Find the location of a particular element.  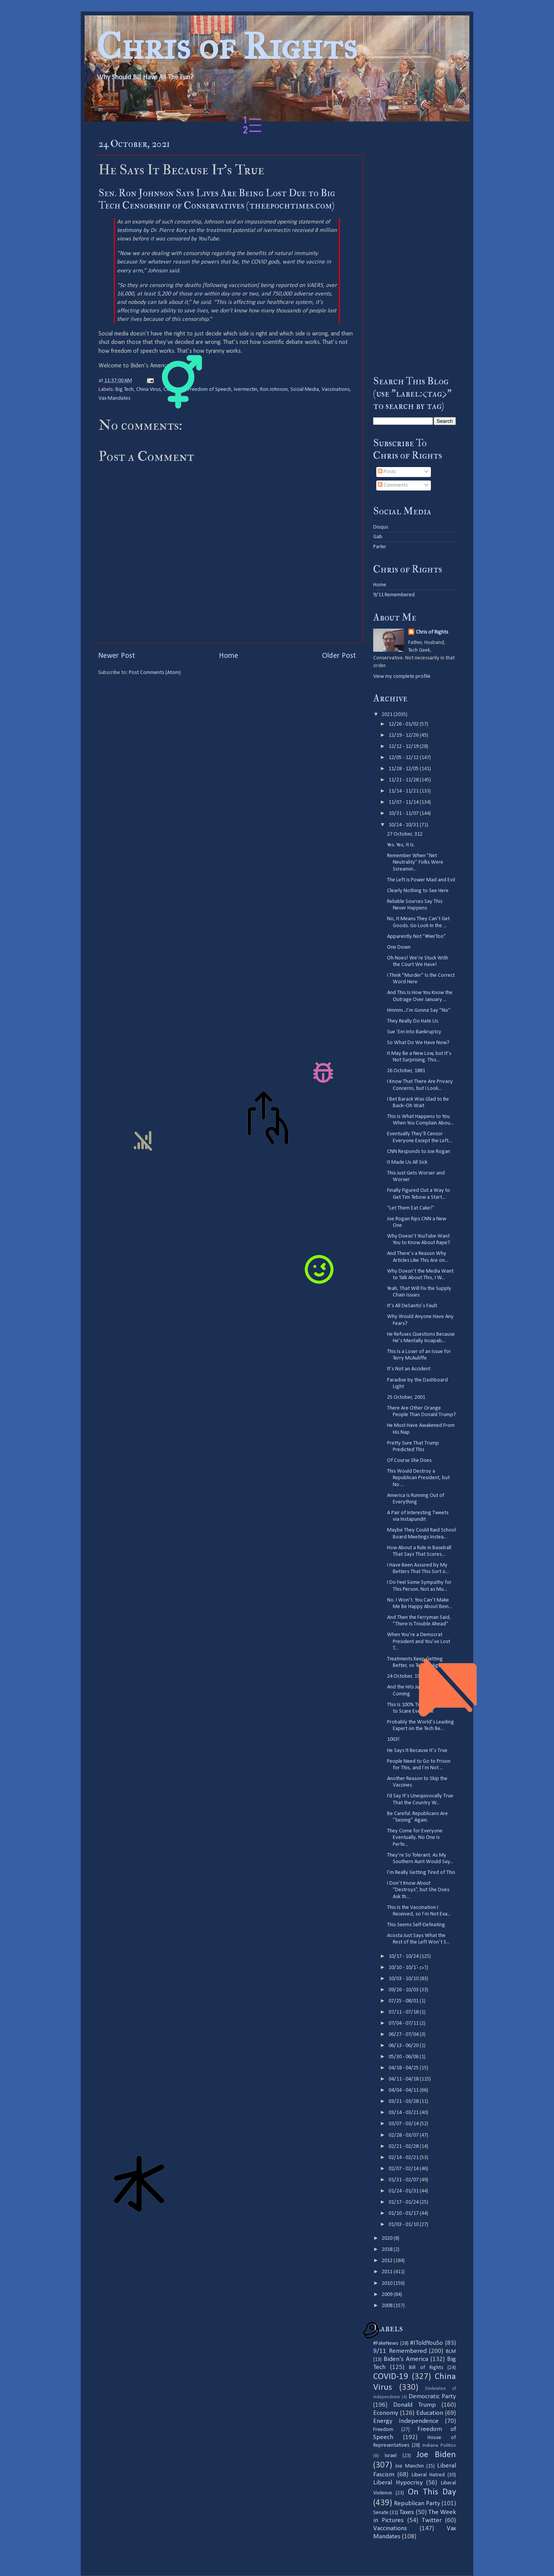

access confucianism or chinese philosophy content is located at coordinates (139, 2184).